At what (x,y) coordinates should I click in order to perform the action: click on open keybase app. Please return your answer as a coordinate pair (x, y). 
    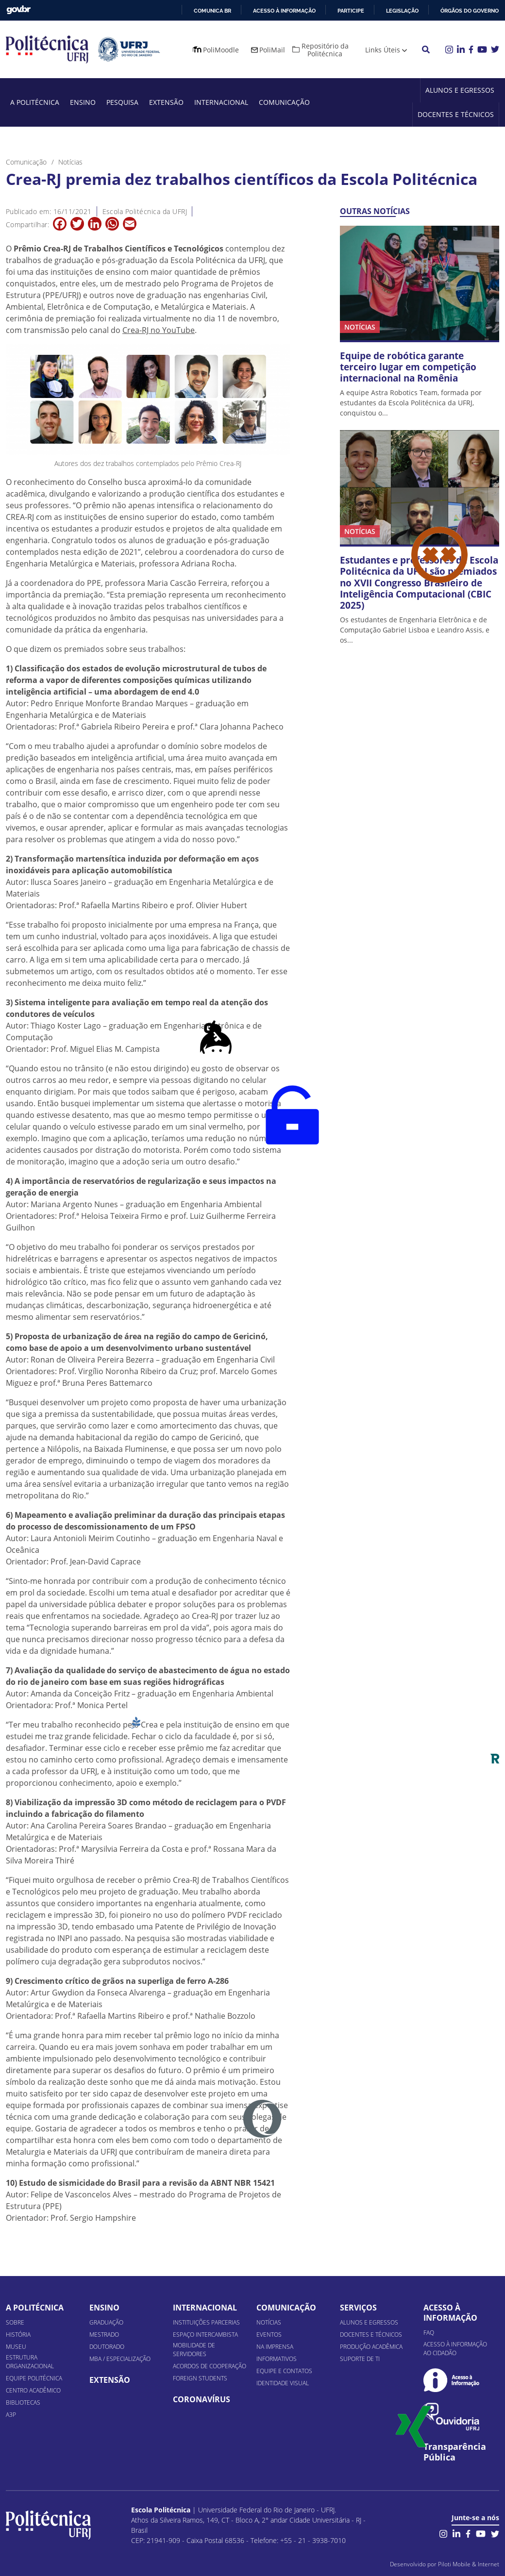
    Looking at the image, I should click on (216, 1037).